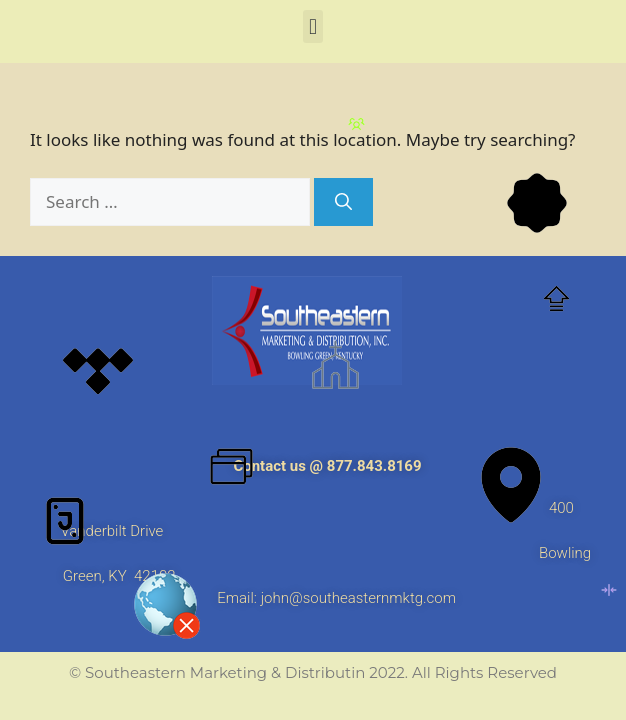  Describe the element at coordinates (356, 123) in the screenshot. I see `view group members or team` at that location.